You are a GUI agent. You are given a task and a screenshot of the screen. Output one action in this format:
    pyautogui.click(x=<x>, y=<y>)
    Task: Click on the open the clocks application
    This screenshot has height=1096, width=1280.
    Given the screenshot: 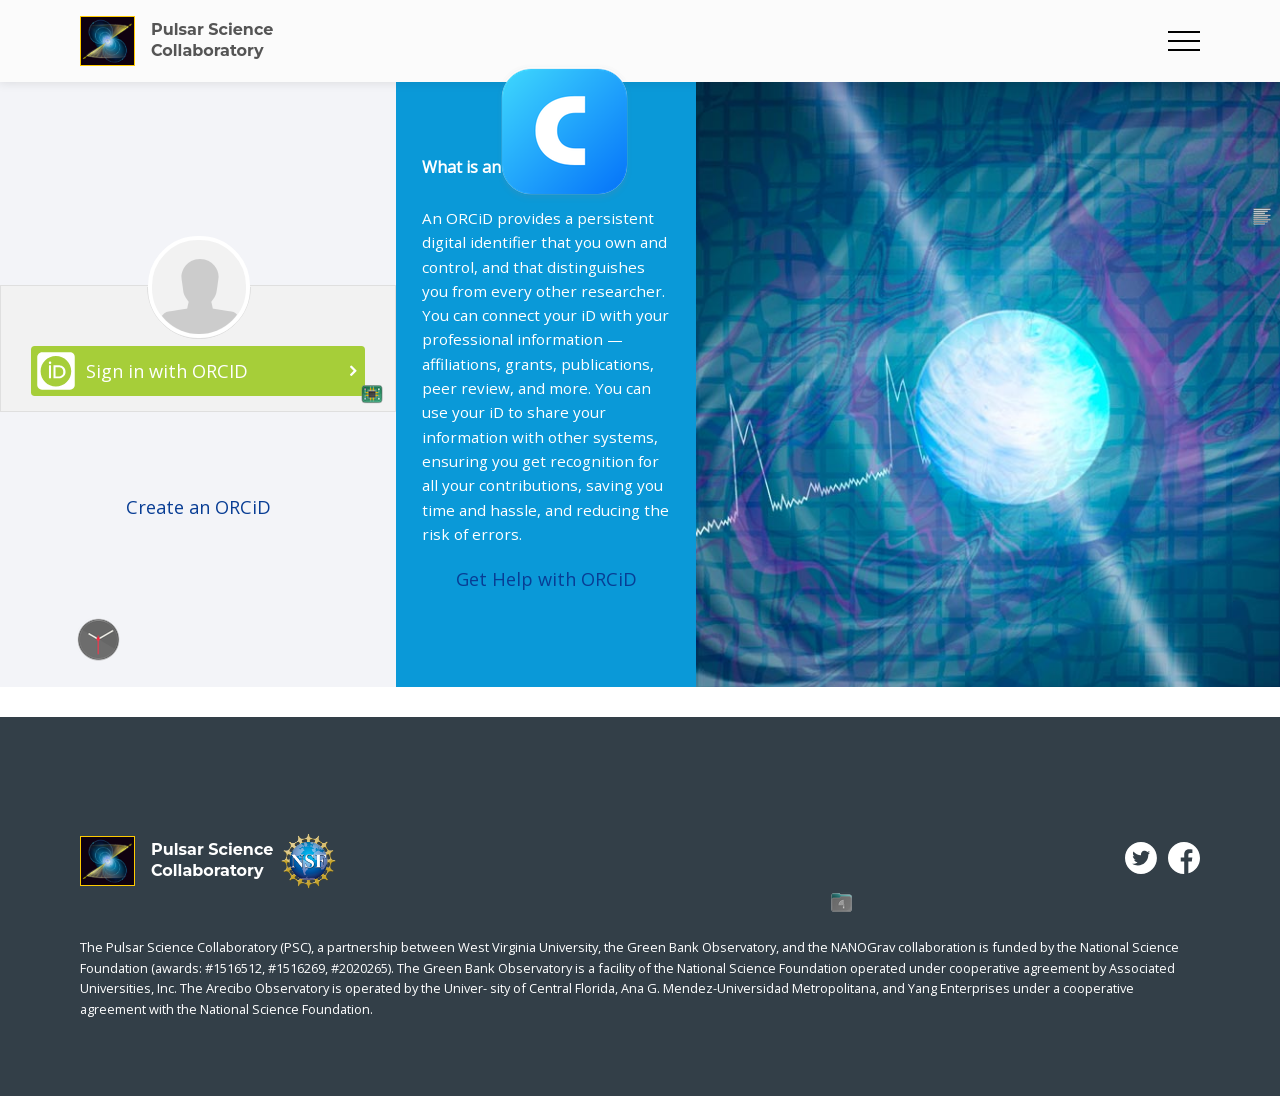 What is the action you would take?
    pyautogui.click(x=98, y=639)
    